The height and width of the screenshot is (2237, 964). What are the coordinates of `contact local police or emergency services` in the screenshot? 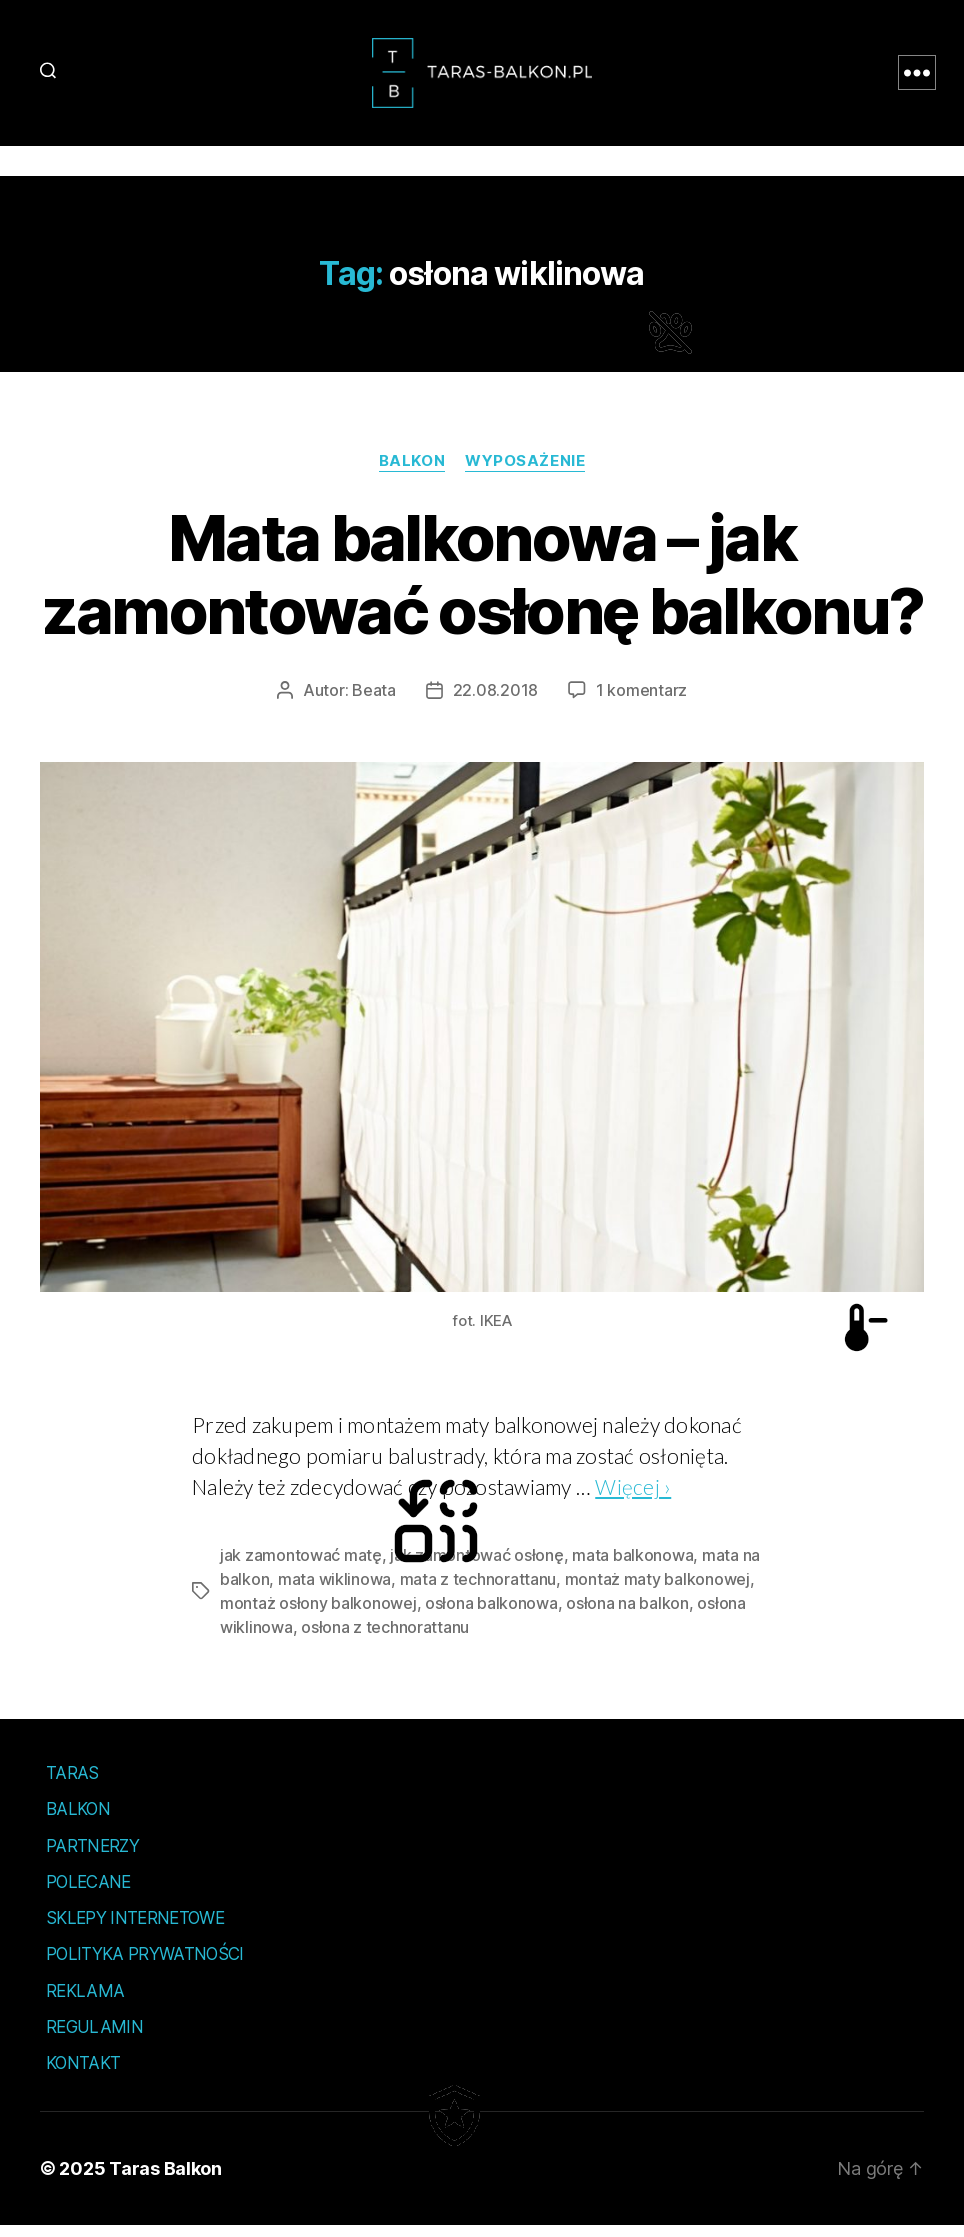 It's located at (454, 2115).